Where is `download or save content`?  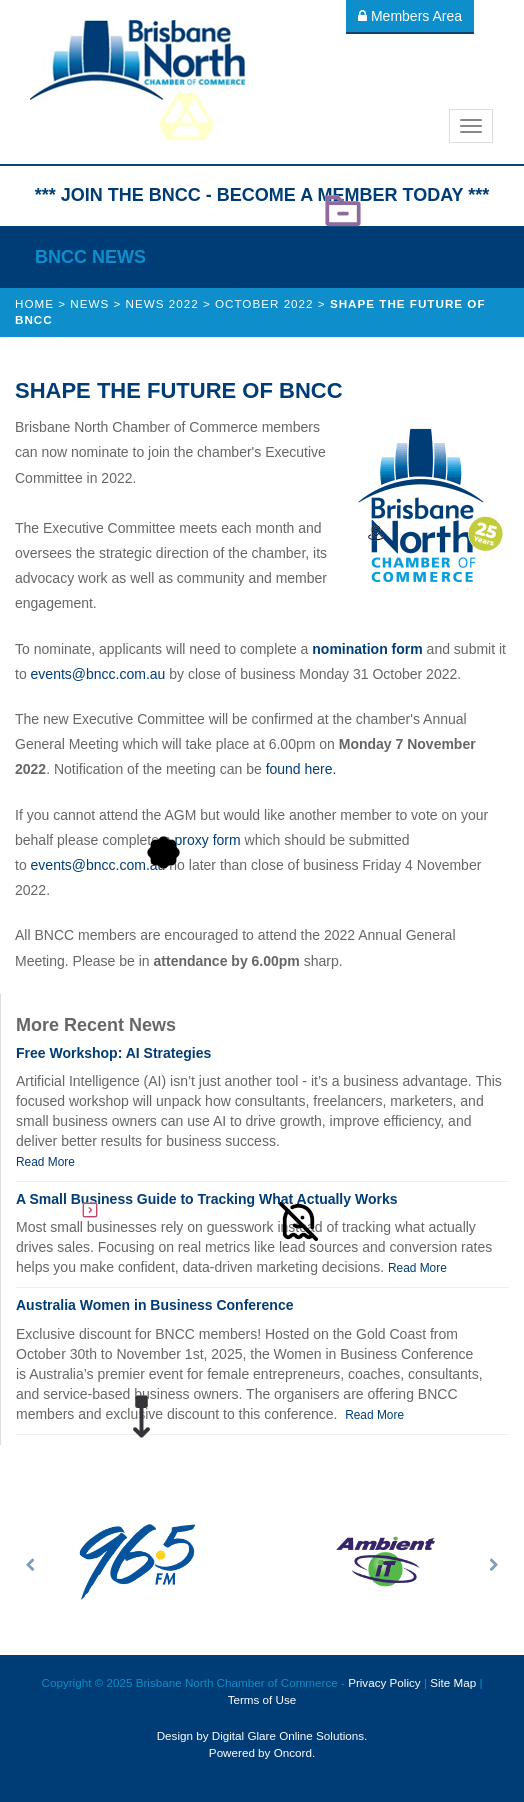
download or save content is located at coordinates (141, 1416).